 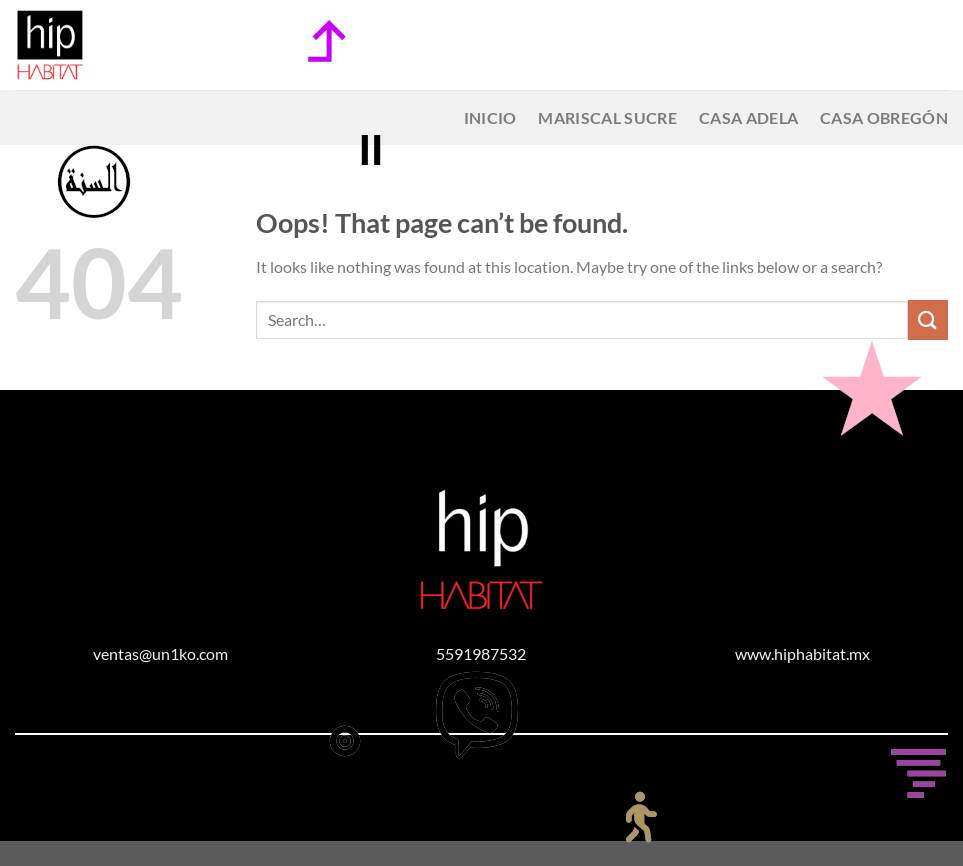 What do you see at coordinates (326, 43) in the screenshot?
I see `turn right then continue forward` at bounding box center [326, 43].